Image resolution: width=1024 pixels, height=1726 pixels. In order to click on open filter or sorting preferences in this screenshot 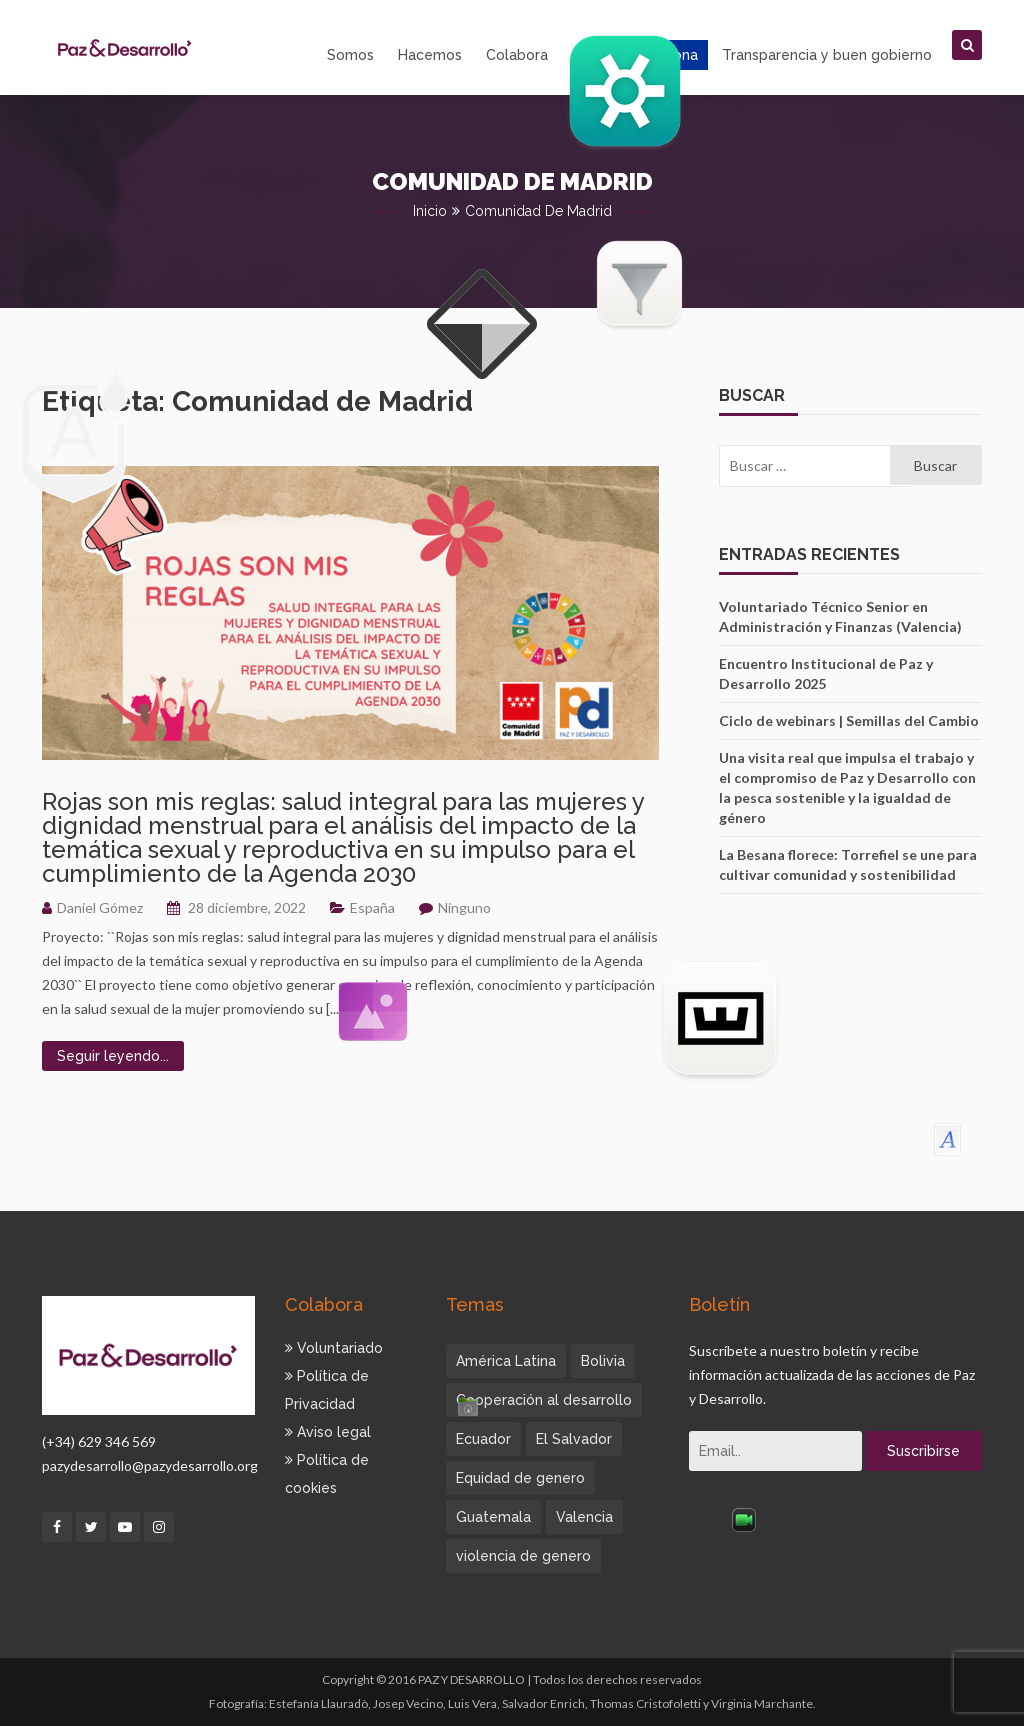, I will do `click(639, 283)`.